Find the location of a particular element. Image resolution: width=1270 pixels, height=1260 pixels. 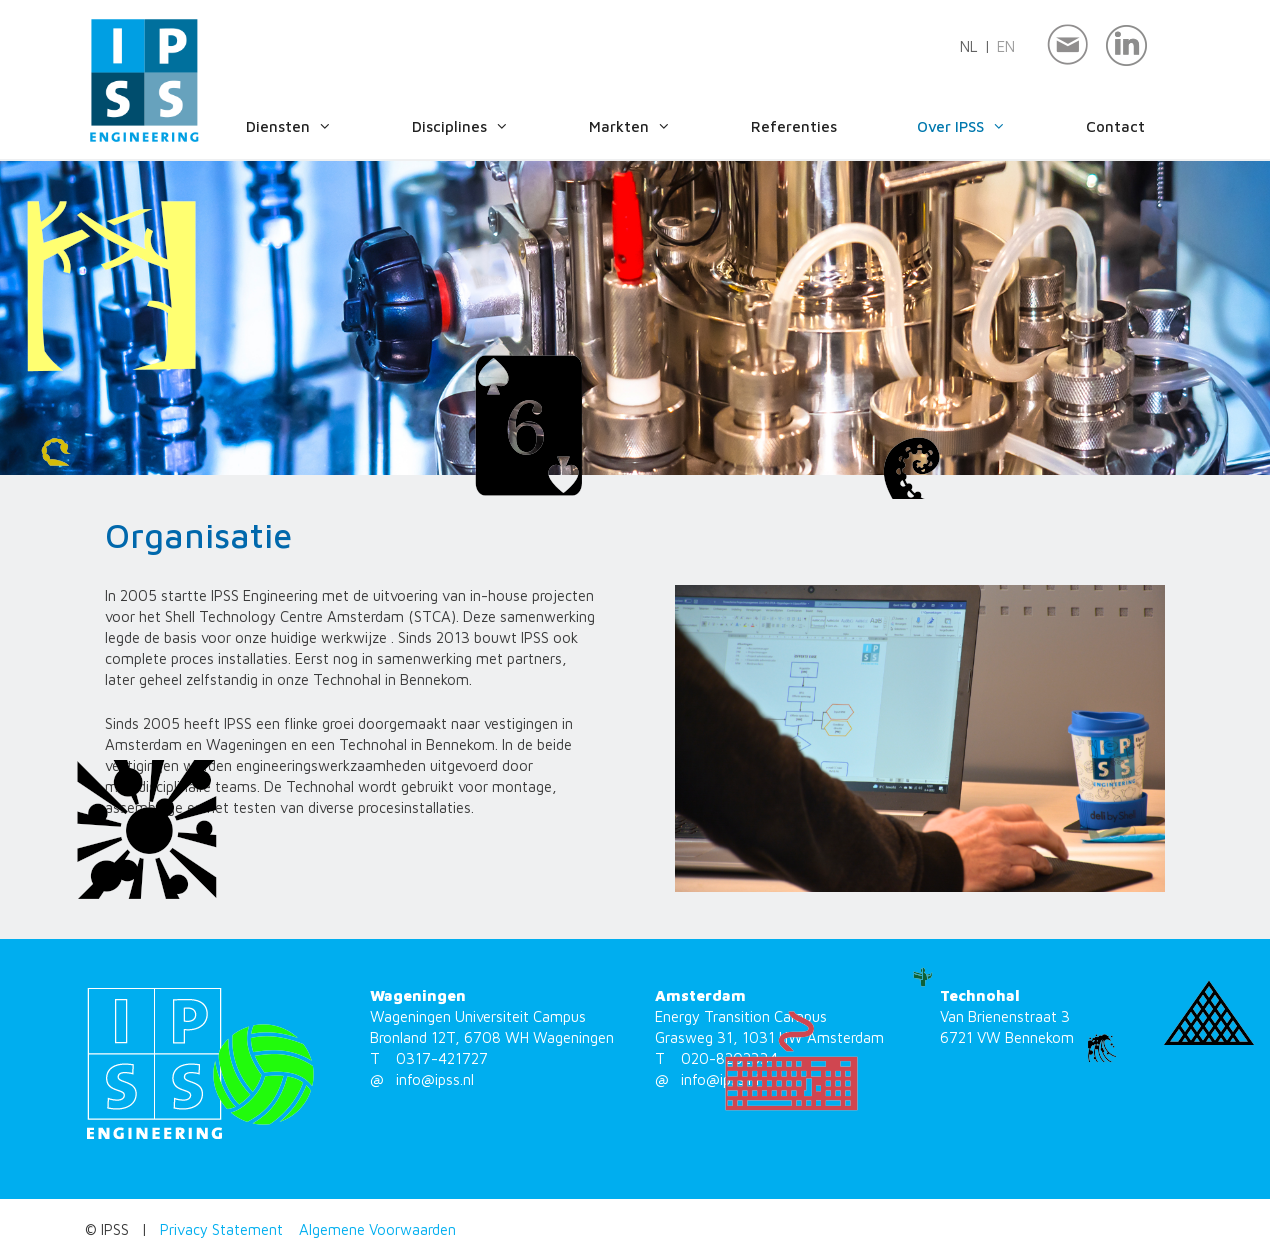

indicates a split or divided character state is located at coordinates (923, 977).